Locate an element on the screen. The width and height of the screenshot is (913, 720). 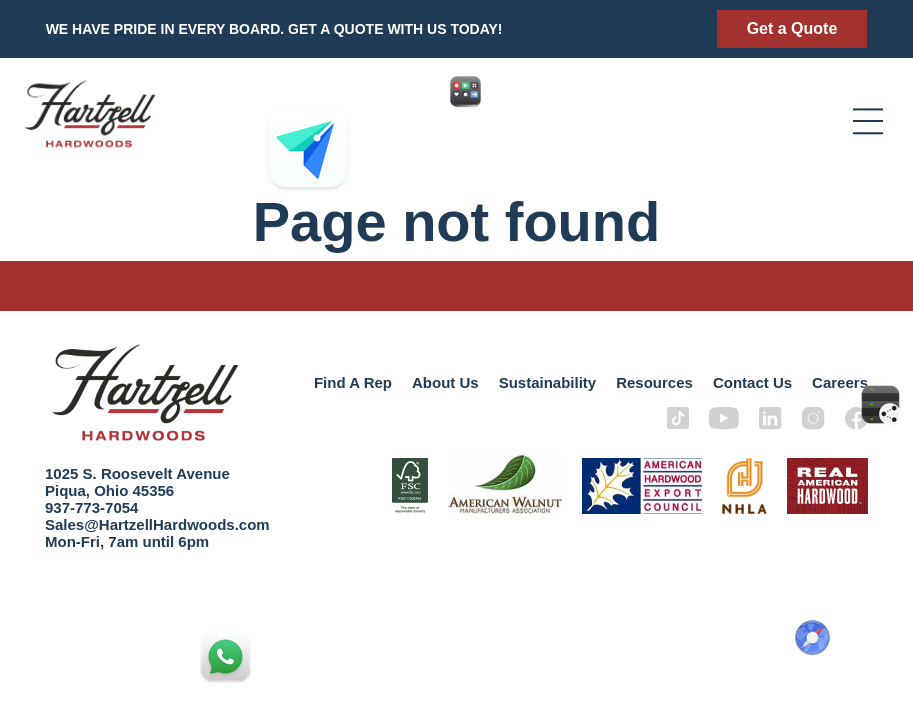
open feishu messaging app is located at coordinates (308, 147).